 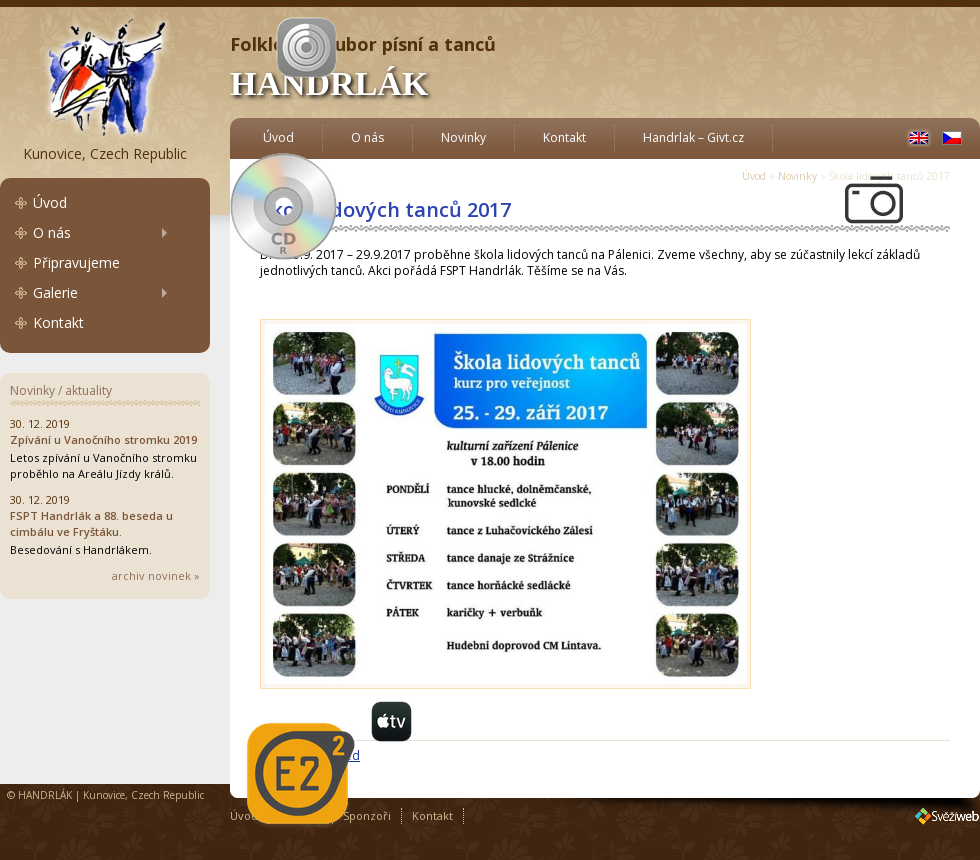 What do you see at coordinates (306, 47) in the screenshot?
I see `open the Fitness app` at bounding box center [306, 47].